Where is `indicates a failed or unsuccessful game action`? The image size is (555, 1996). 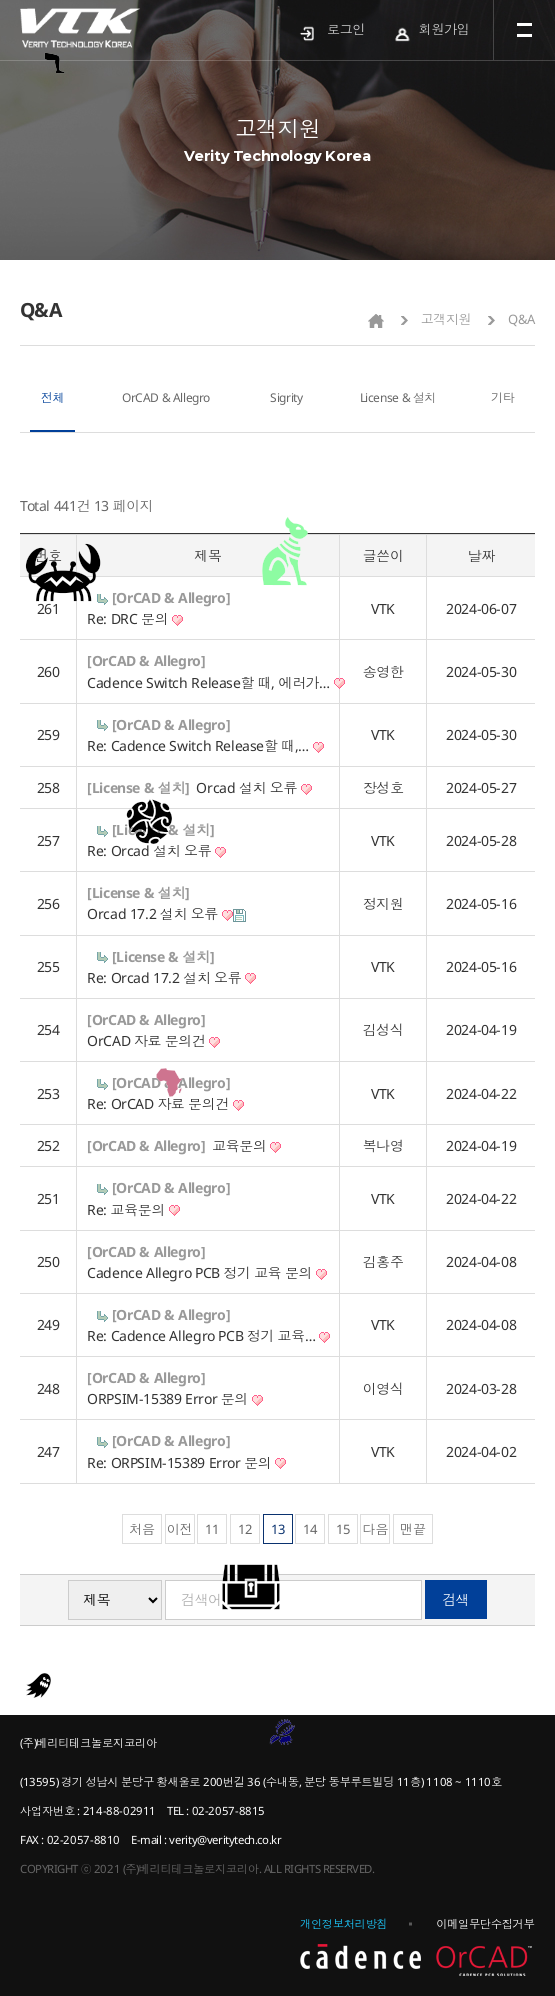
indicates a failed or unsuccessful game action is located at coordinates (63, 574).